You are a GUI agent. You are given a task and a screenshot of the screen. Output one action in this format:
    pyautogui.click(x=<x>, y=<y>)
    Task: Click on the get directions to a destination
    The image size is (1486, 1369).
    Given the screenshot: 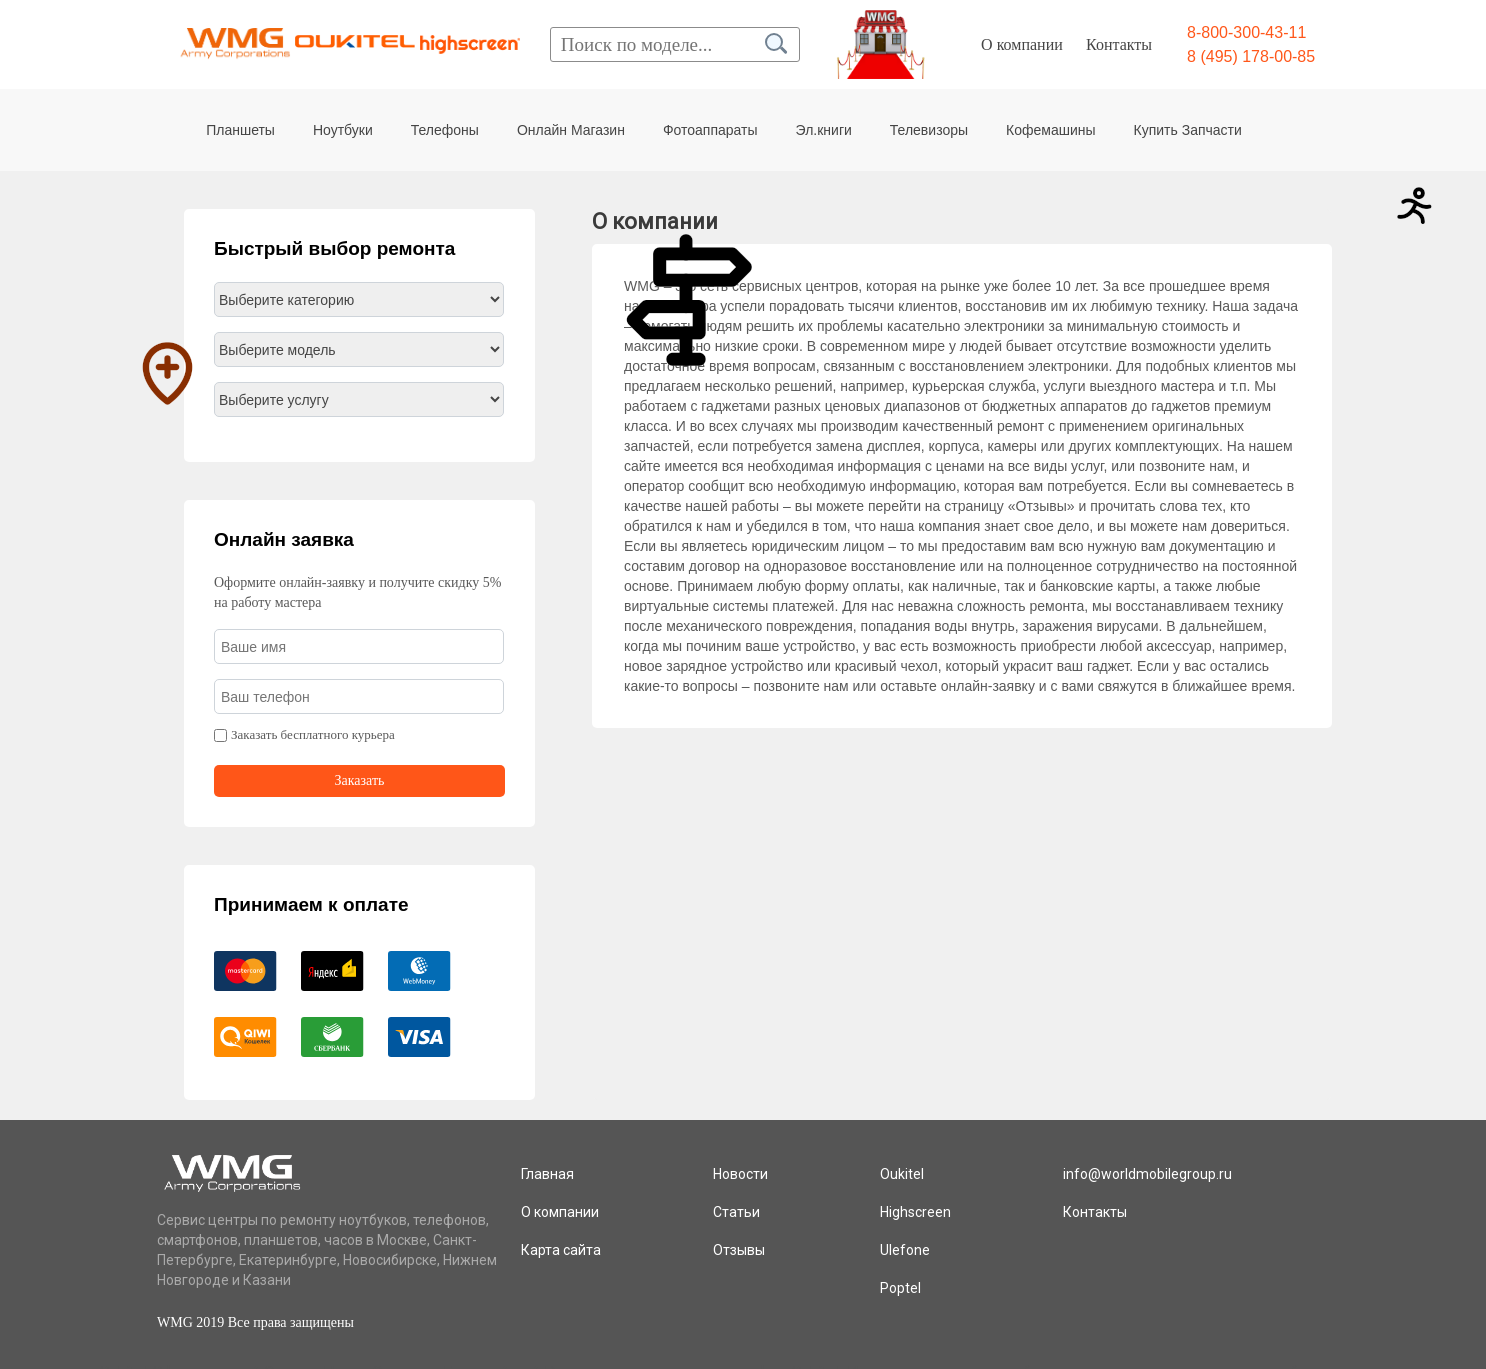 What is the action you would take?
    pyautogui.click(x=686, y=300)
    